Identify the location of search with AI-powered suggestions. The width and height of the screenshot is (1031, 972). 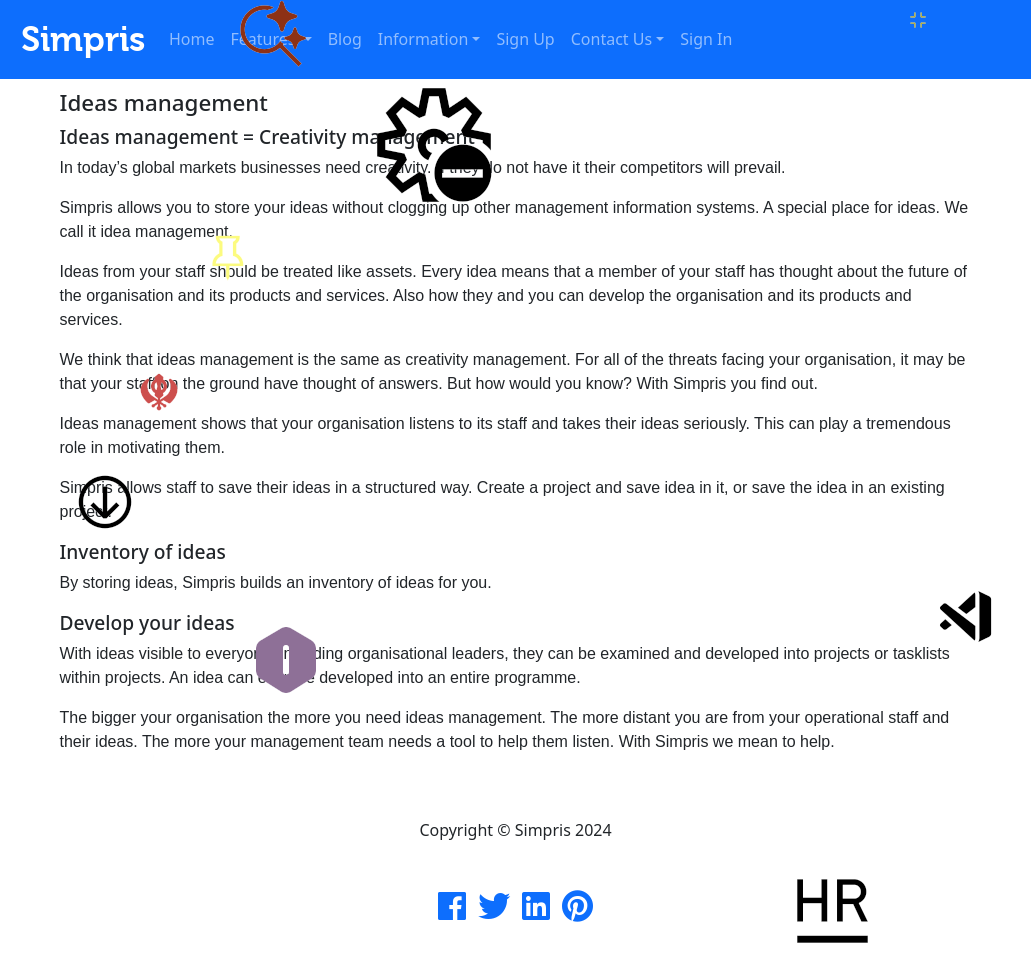
(271, 36).